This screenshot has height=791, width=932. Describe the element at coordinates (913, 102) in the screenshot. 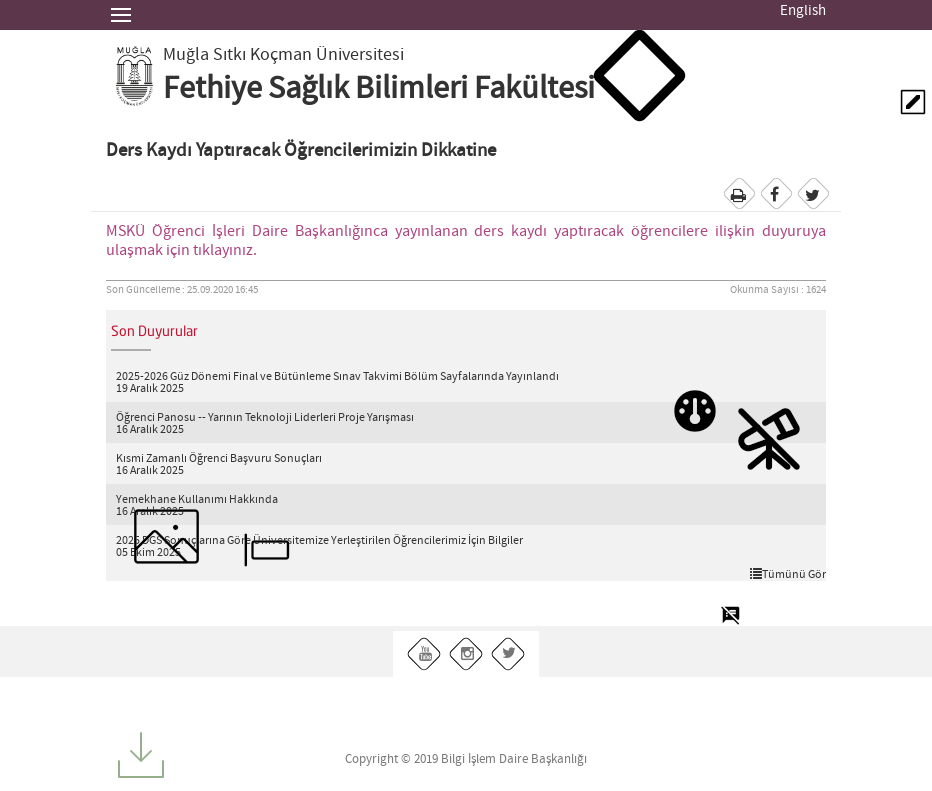

I see `indicates a file ignored in diff comparison` at that location.